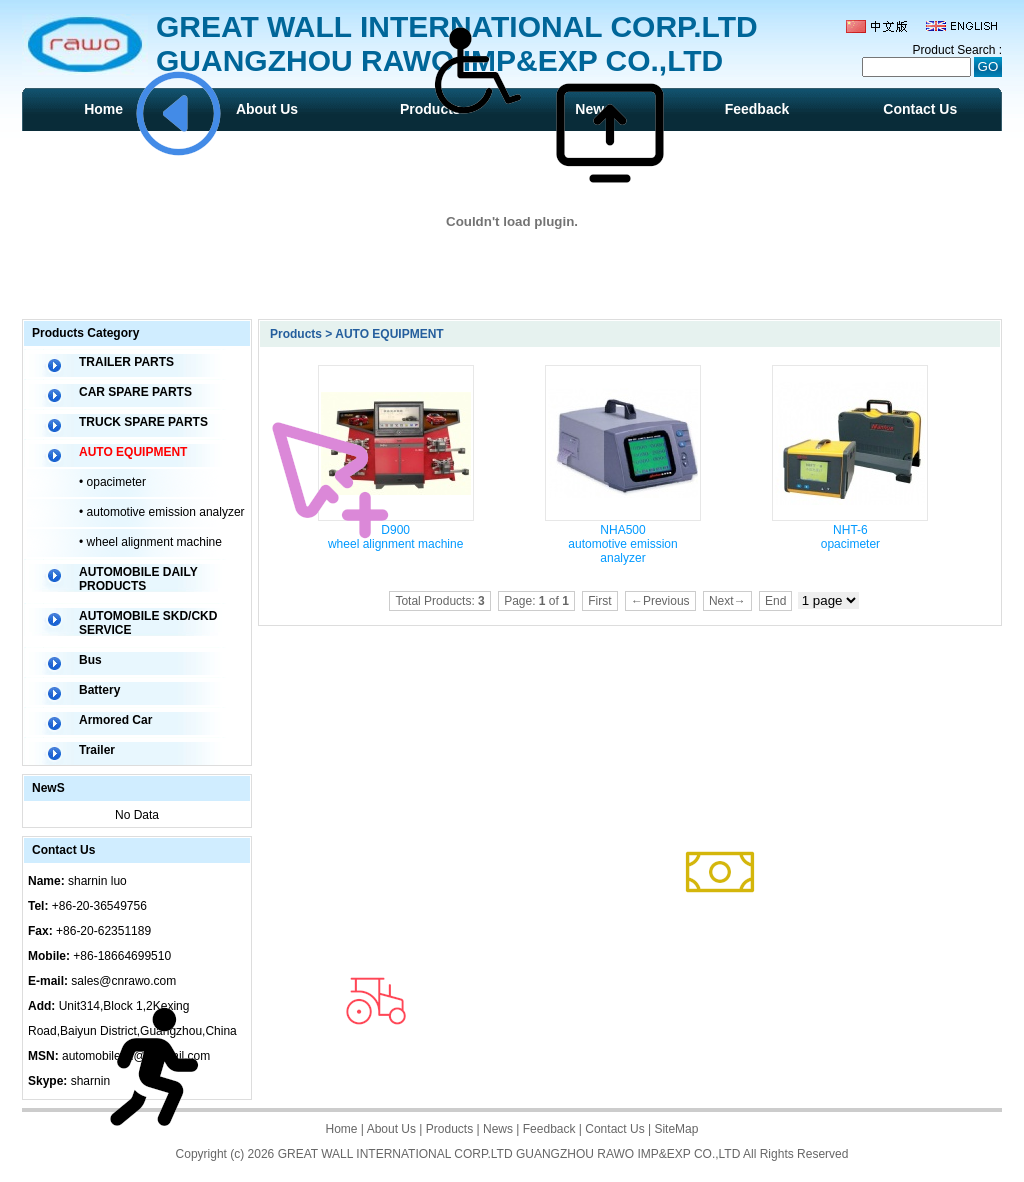 The width and height of the screenshot is (1024, 1182). What do you see at coordinates (178, 113) in the screenshot?
I see `go back to the previous screen` at bounding box center [178, 113].